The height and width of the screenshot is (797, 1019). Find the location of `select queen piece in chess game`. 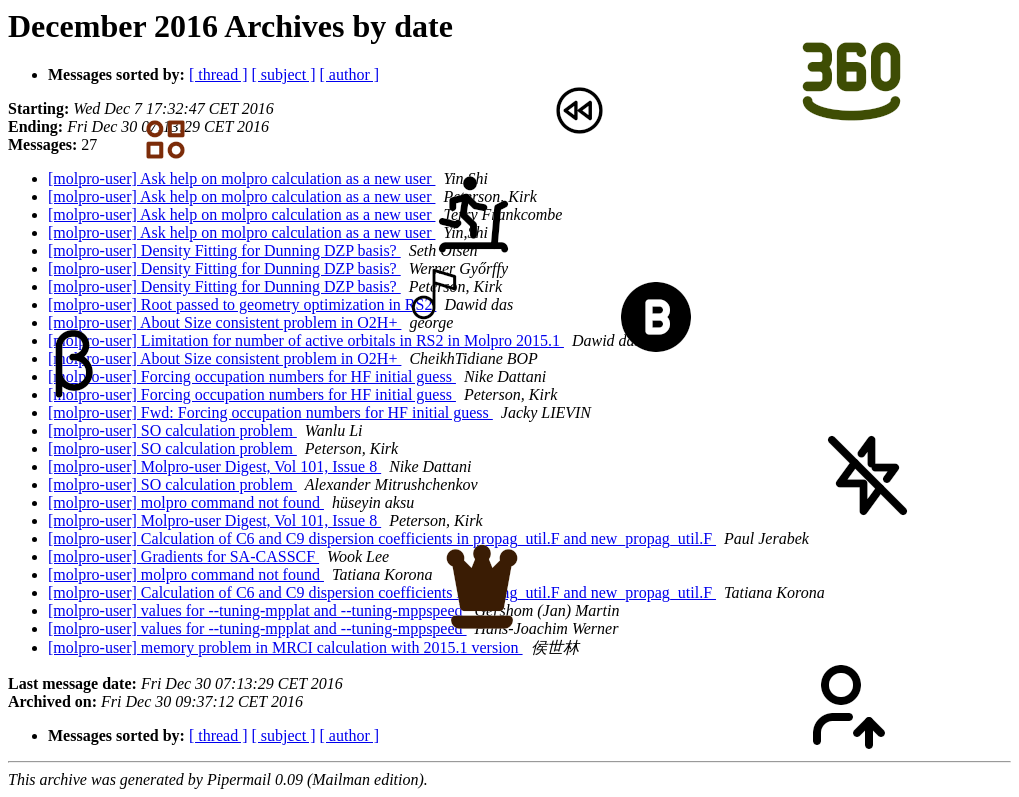

select queen piece in chess game is located at coordinates (482, 589).